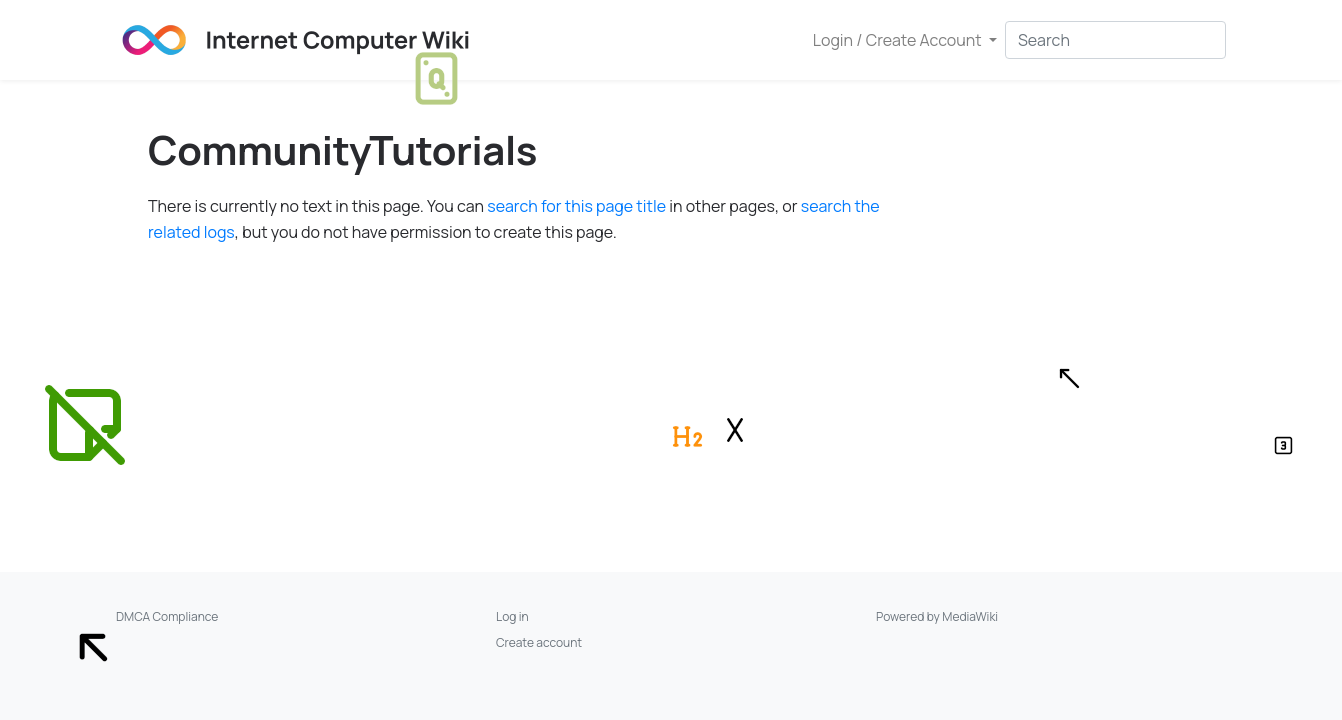 The image size is (1342, 720). I want to click on notes feature is disabled or unavailable, so click(85, 425).